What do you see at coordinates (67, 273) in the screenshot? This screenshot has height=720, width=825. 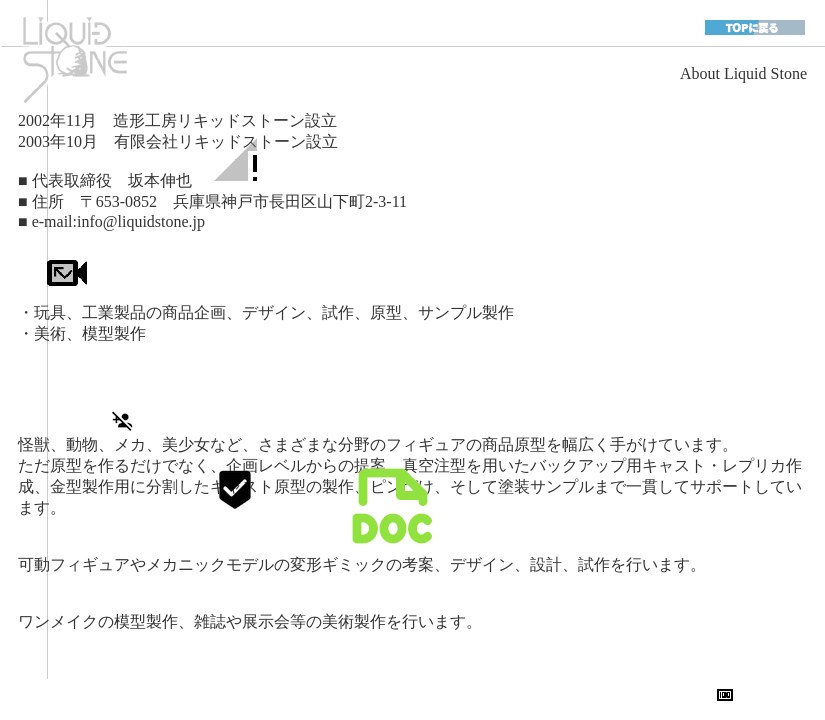 I see `indicates a missed video call` at bounding box center [67, 273].